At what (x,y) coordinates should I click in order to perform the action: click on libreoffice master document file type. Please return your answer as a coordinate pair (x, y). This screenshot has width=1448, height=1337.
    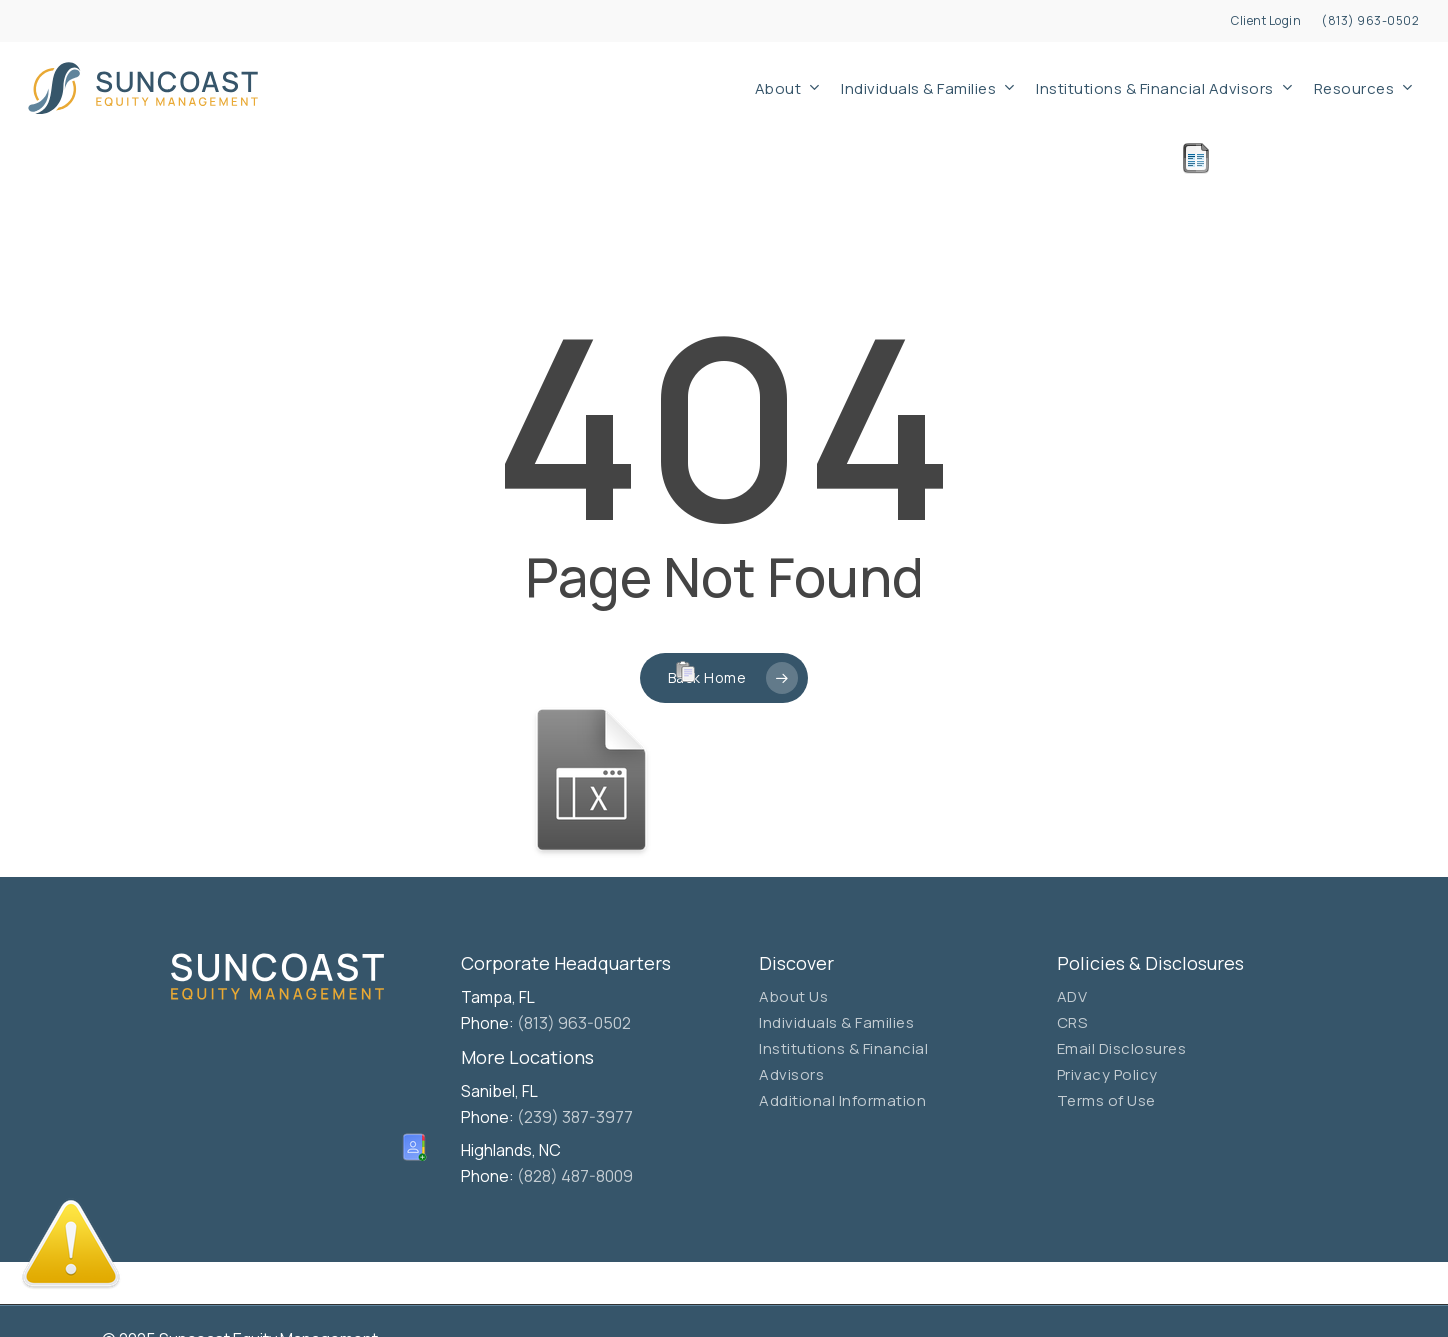
    Looking at the image, I should click on (1196, 158).